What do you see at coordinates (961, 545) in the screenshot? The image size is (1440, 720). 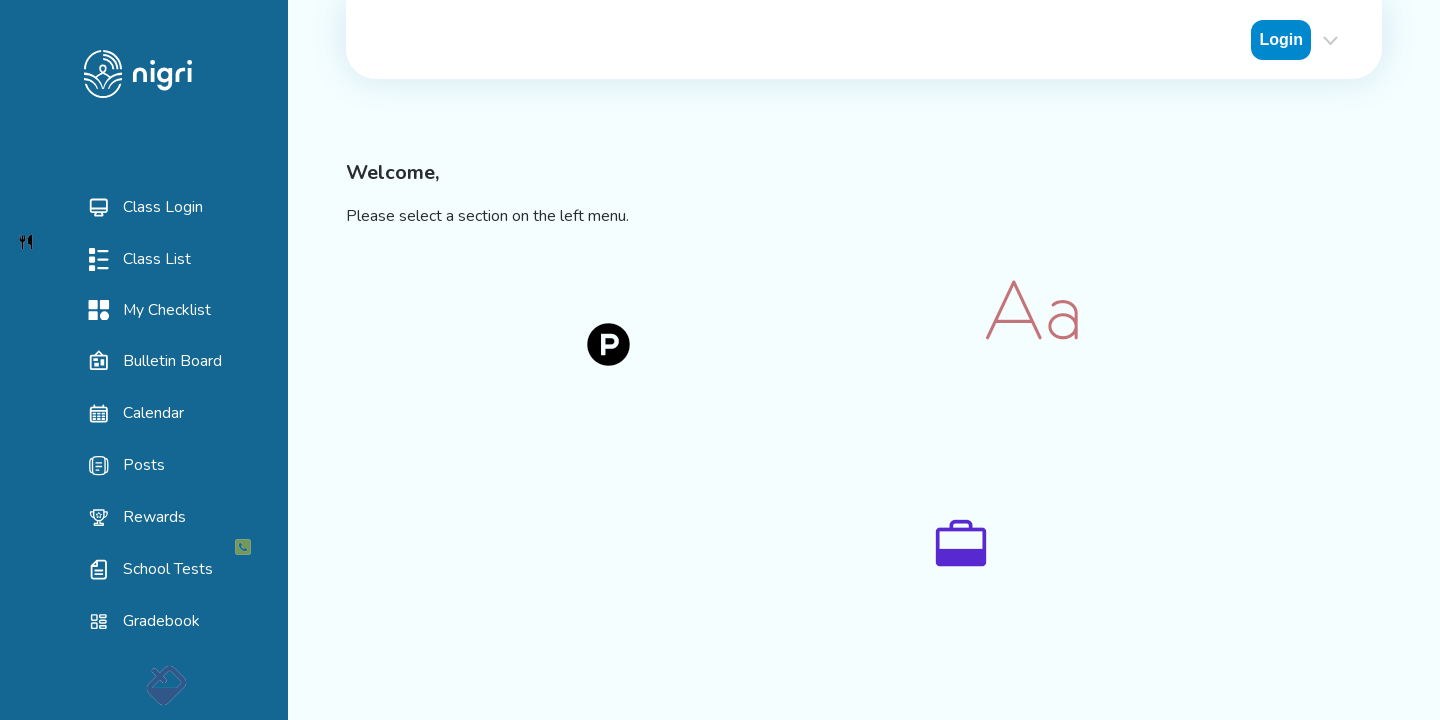 I see `access travel or trip planning features` at bounding box center [961, 545].